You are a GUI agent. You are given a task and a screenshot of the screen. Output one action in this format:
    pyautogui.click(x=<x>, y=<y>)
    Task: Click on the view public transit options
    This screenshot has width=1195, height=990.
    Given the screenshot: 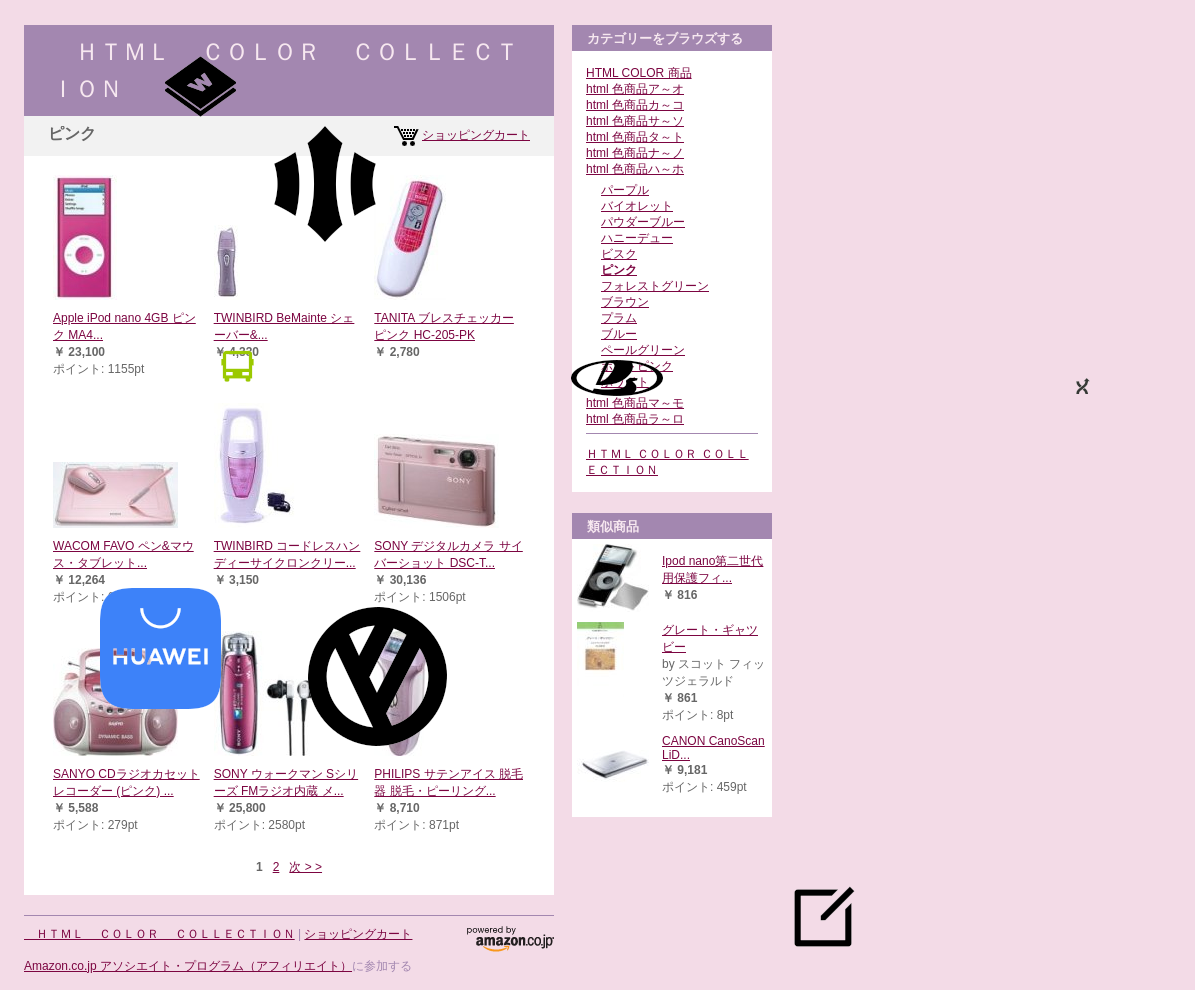 What is the action you would take?
    pyautogui.click(x=237, y=365)
    